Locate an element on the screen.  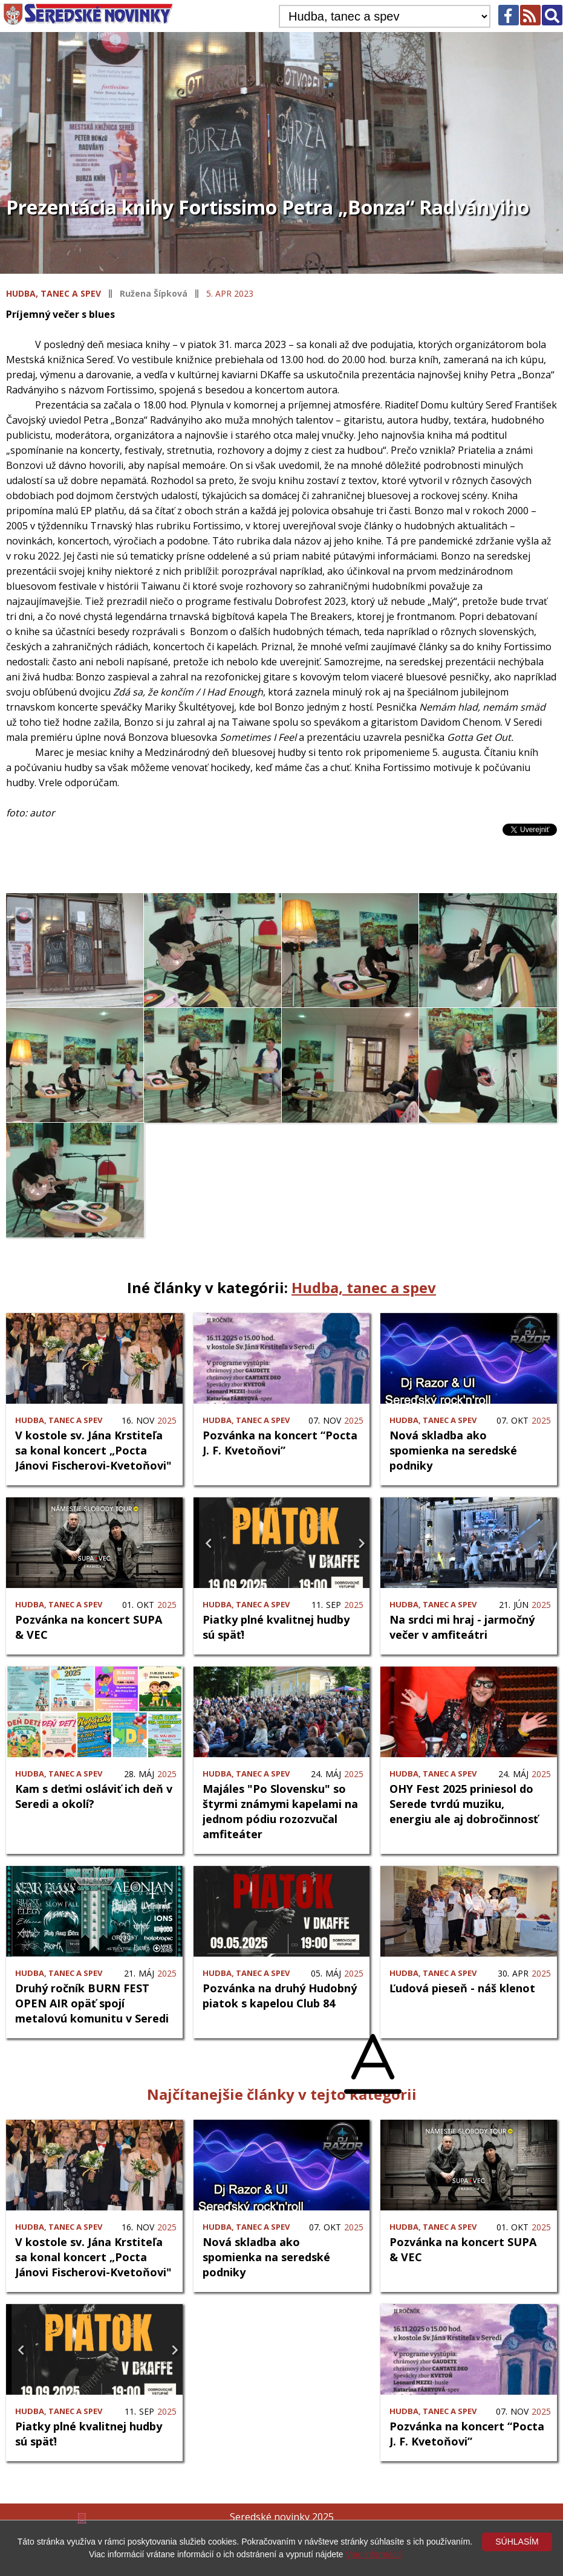
underline selected text is located at coordinates (373, 2065).